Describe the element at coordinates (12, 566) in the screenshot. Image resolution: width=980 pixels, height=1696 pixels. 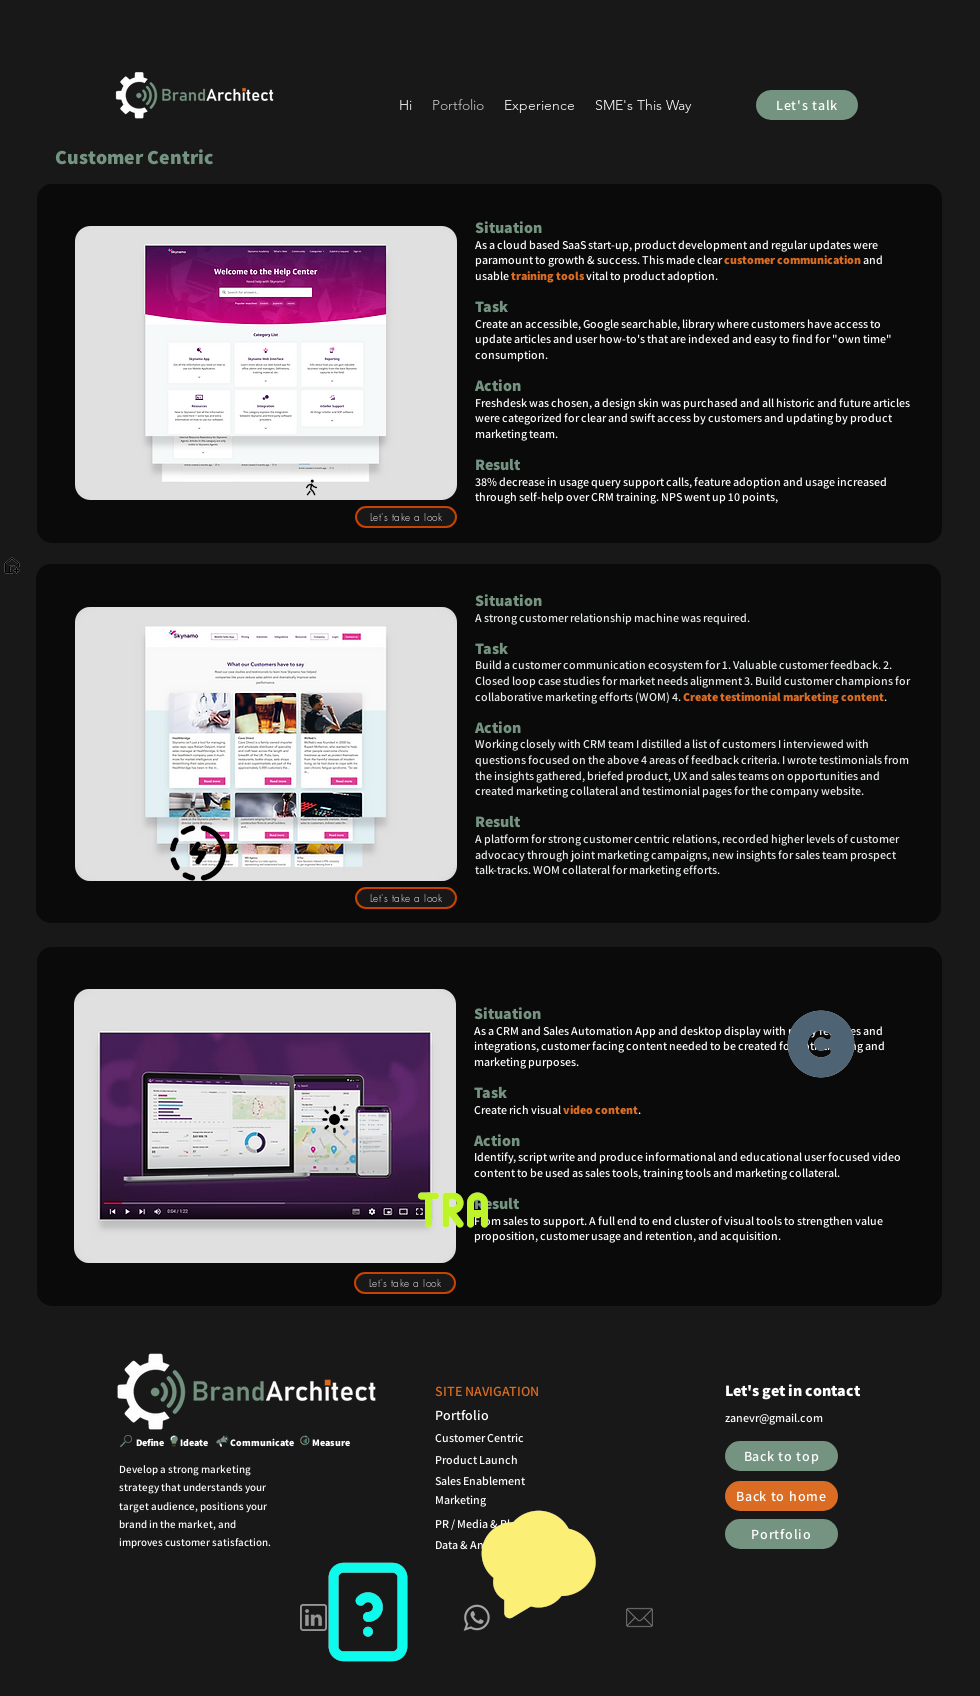
I see `add a new home or property` at that location.